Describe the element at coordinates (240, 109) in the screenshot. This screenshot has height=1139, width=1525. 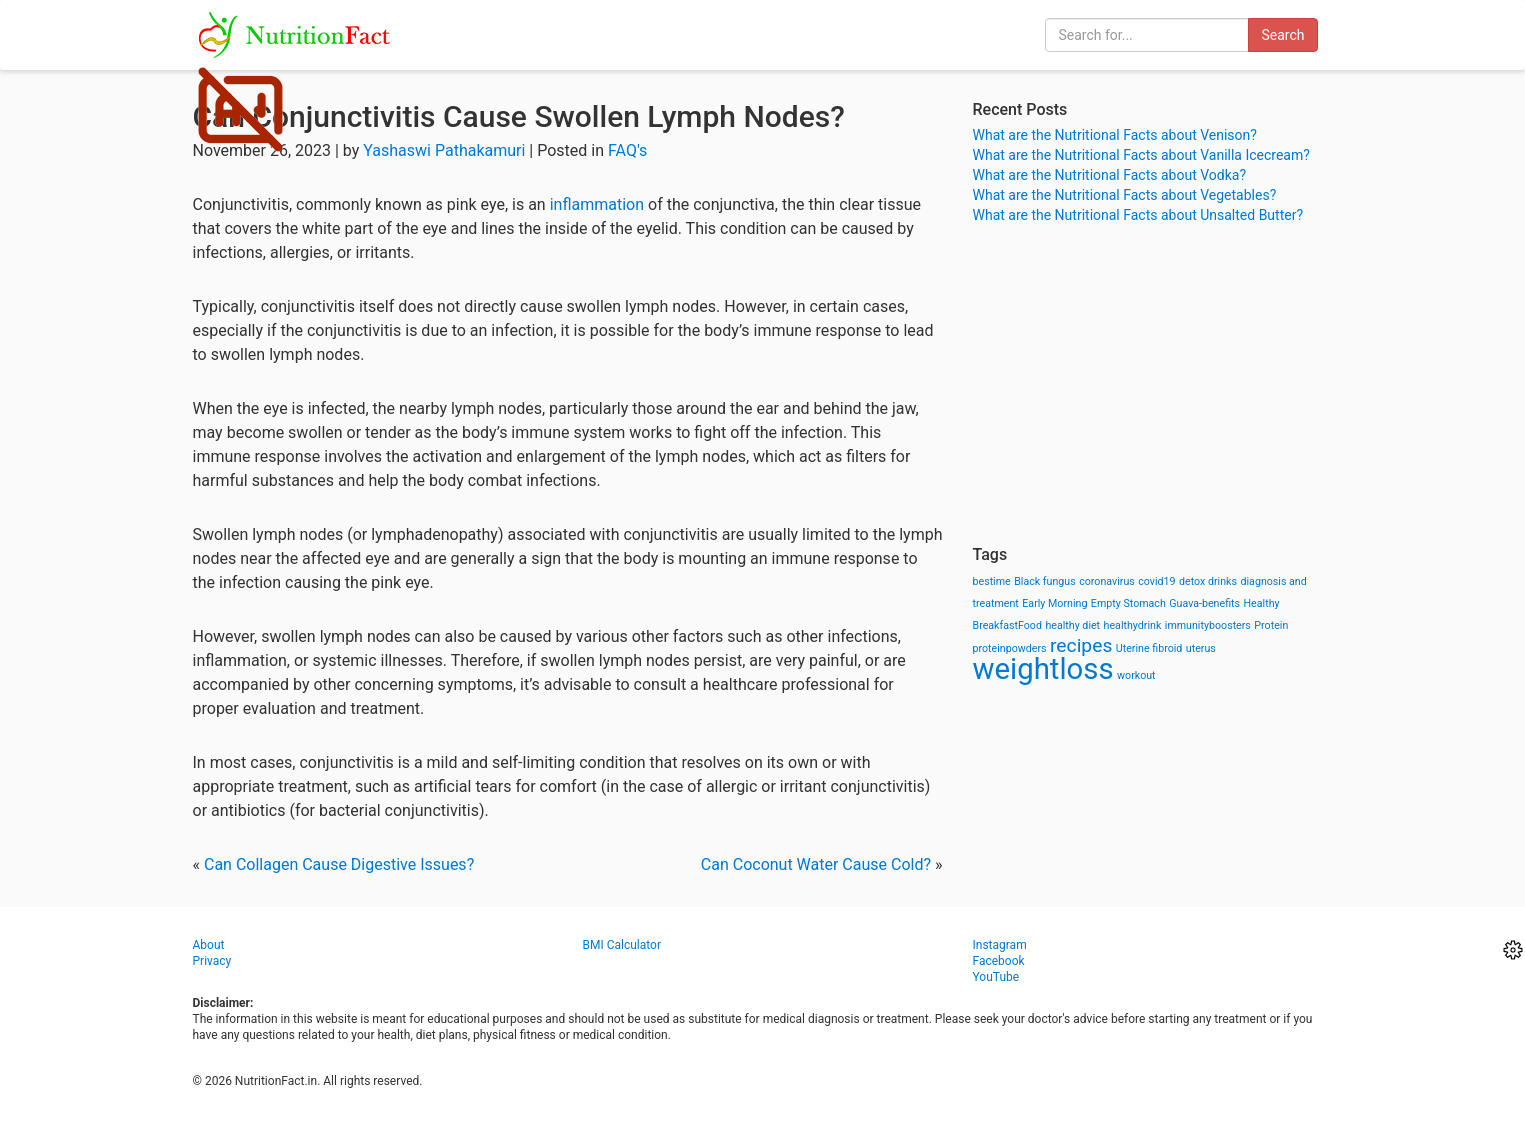
I see `disable advertisements` at that location.